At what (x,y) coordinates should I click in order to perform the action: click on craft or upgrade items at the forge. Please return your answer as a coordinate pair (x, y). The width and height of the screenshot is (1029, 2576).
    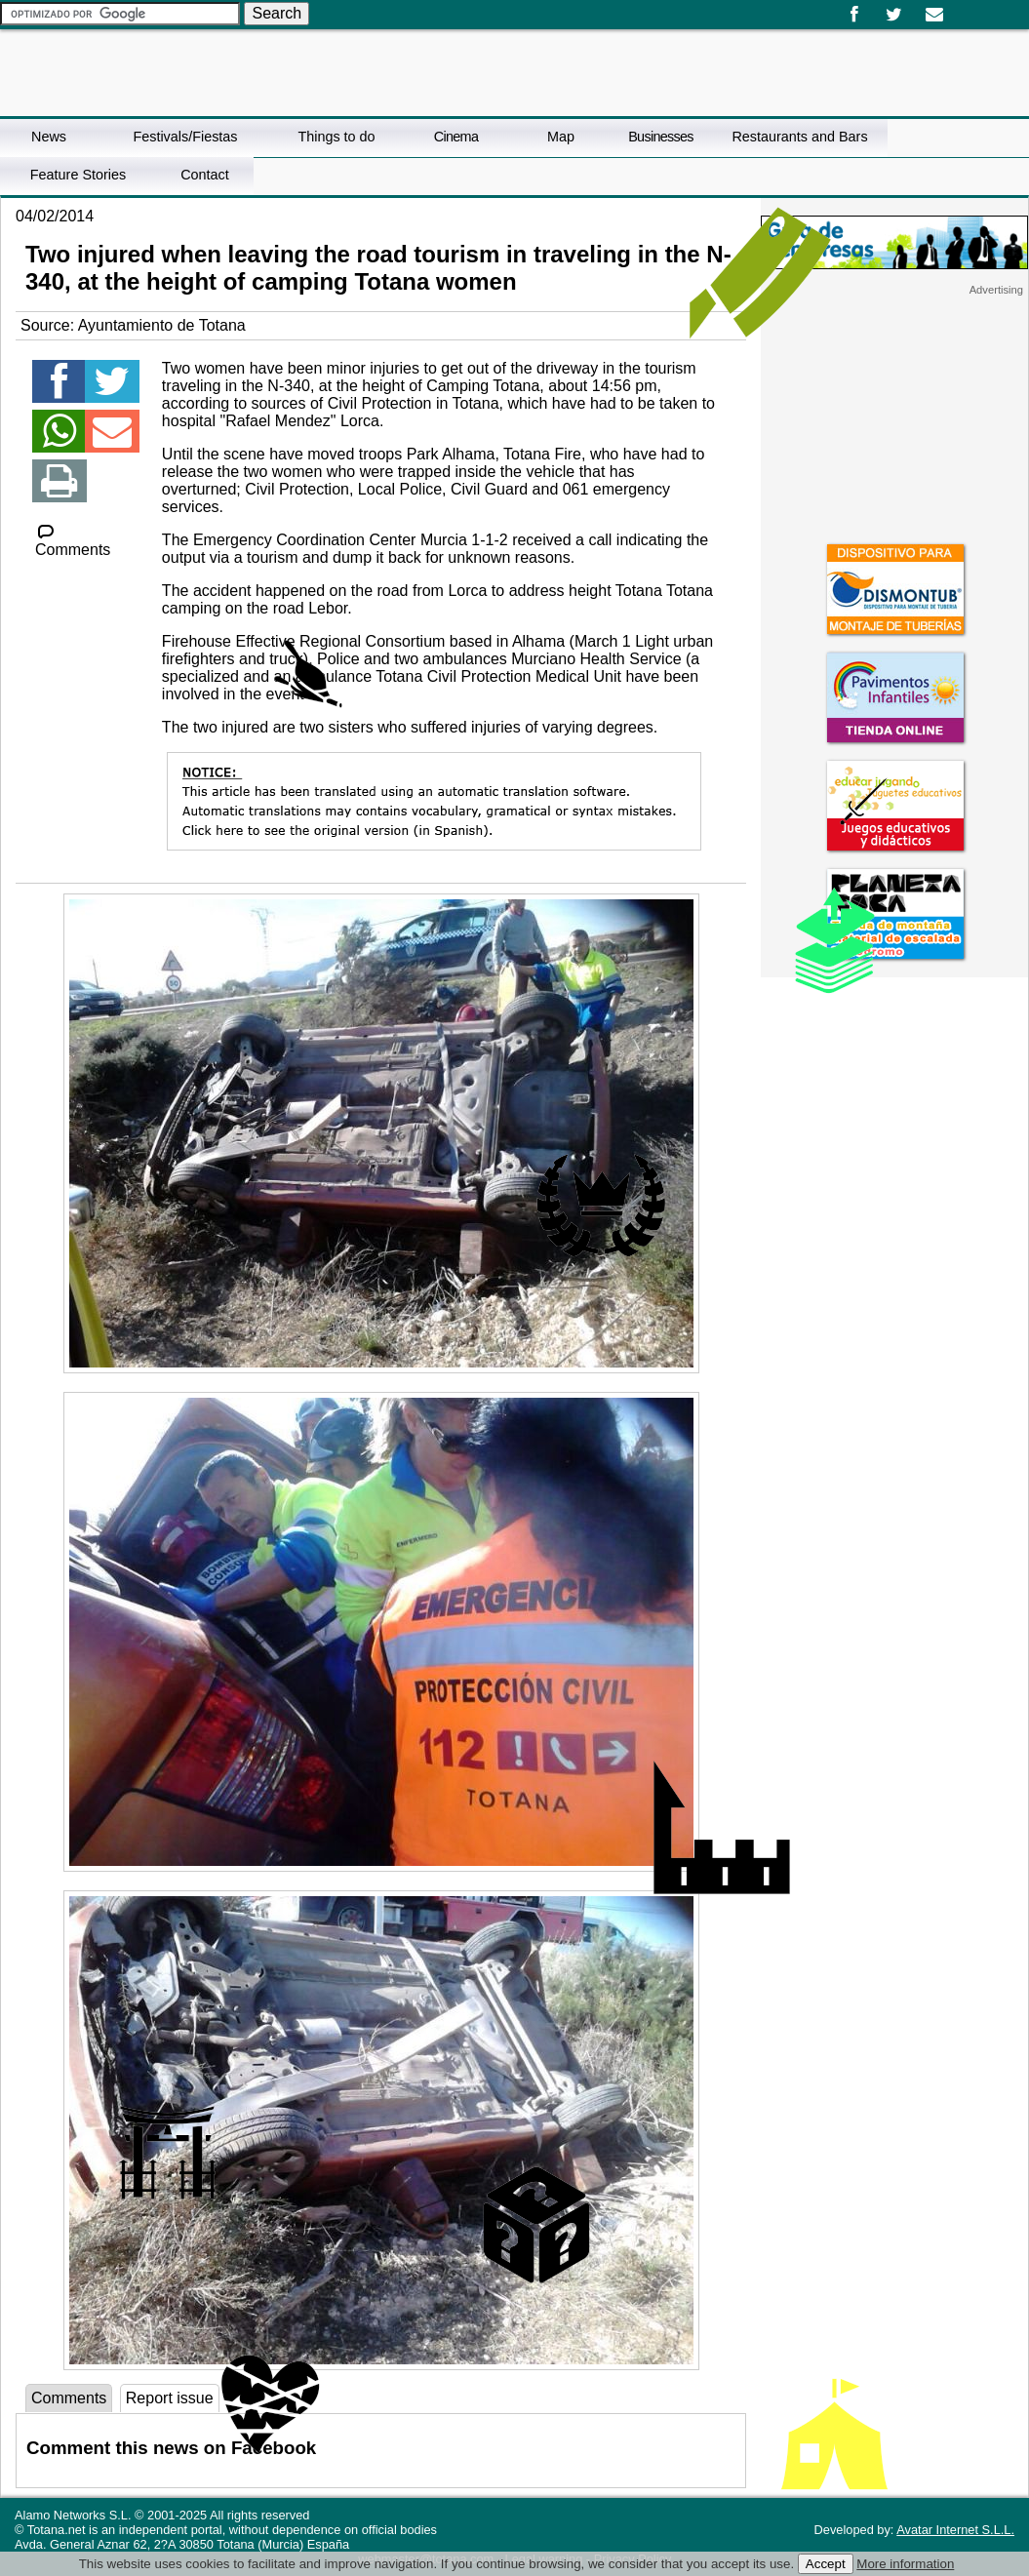
    Looking at the image, I should click on (308, 674).